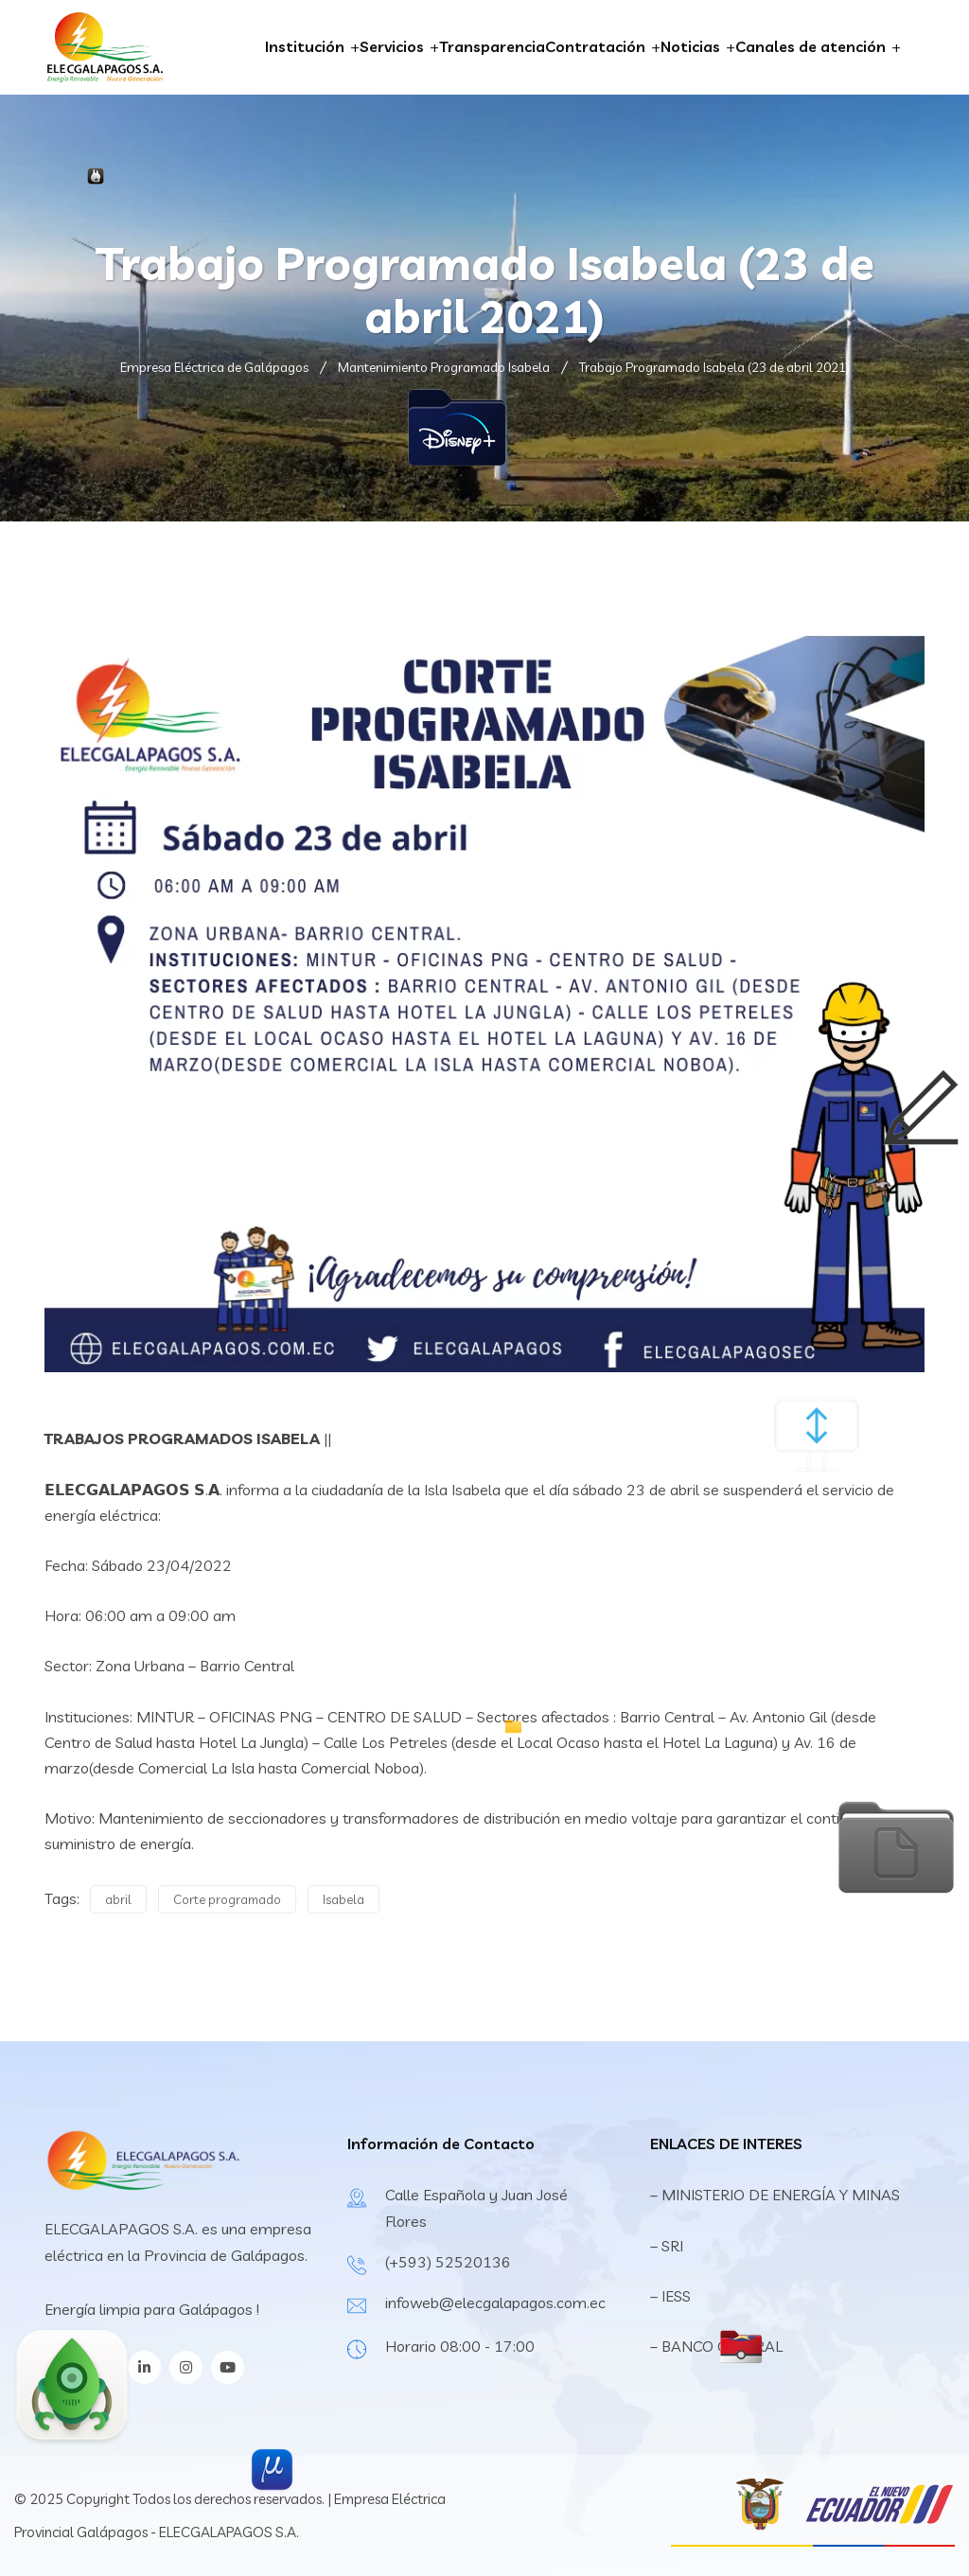  Describe the element at coordinates (72, 2385) in the screenshot. I see `open Robo 3T MongoDB database management app` at that location.